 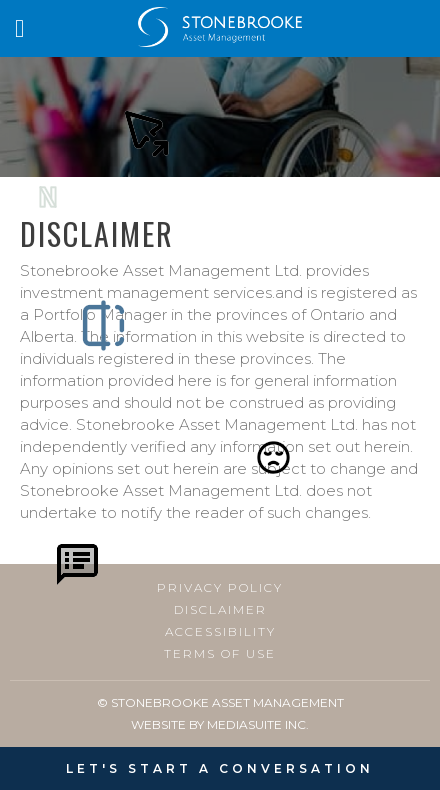 What do you see at coordinates (273, 457) in the screenshot?
I see `indicate dissatisfaction or negative feedback` at bounding box center [273, 457].